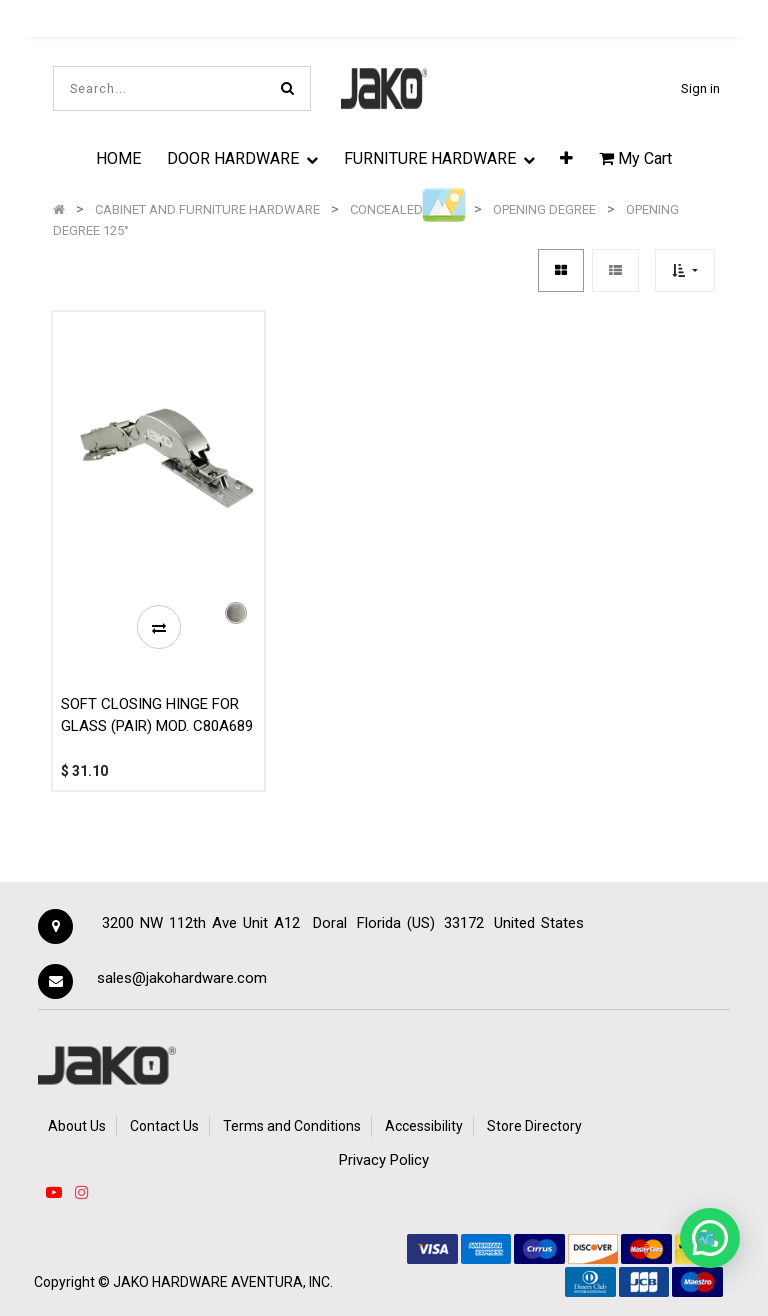  I want to click on open the photos app, so click(444, 205).